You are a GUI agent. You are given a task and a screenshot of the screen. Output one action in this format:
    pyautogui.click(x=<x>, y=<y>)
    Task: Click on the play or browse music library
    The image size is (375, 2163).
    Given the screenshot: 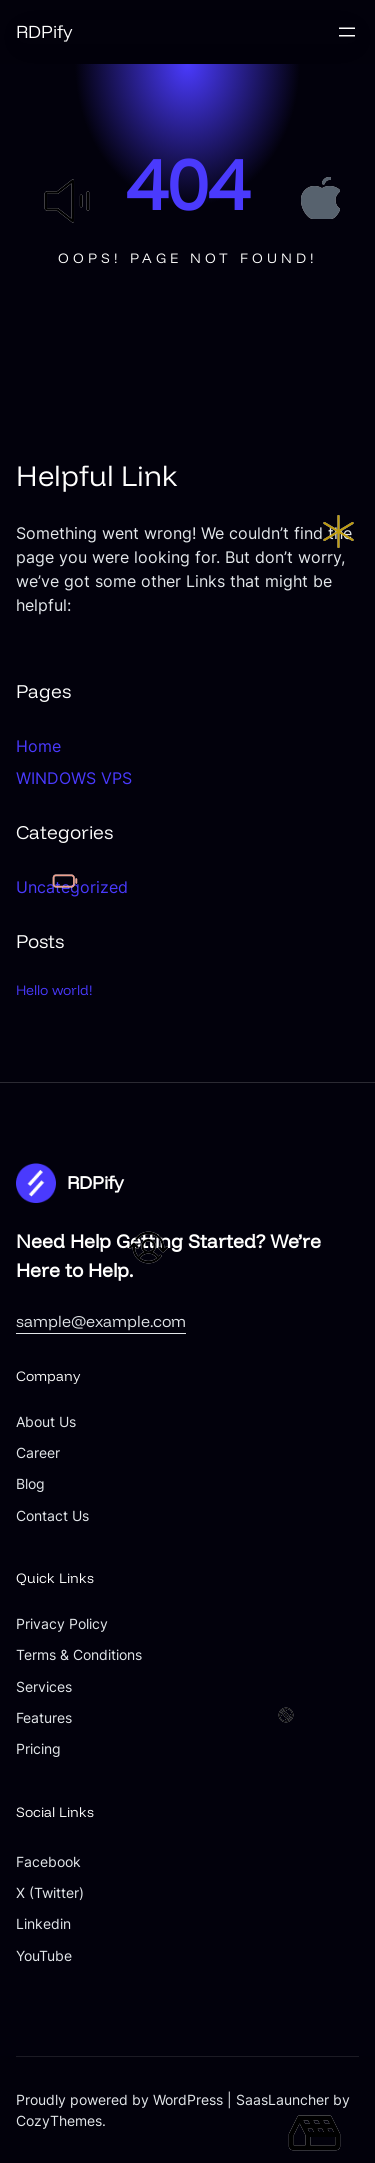 What is the action you would take?
    pyautogui.click(x=286, y=1715)
    